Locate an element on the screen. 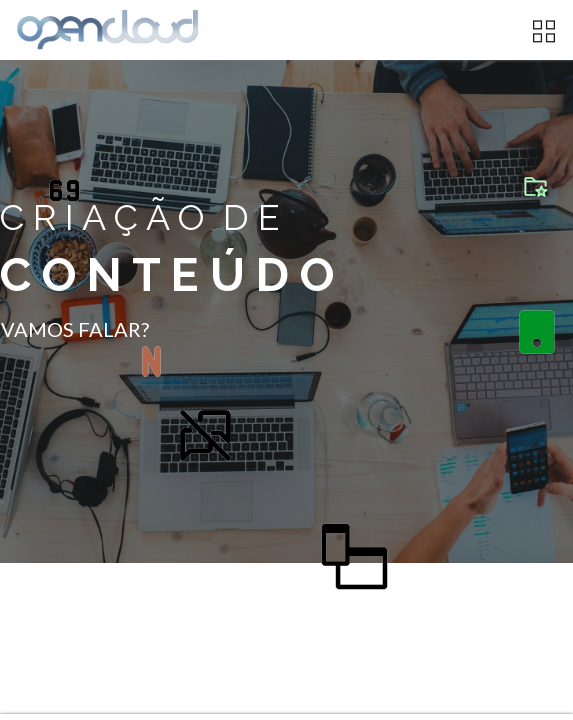 The height and width of the screenshot is (720, 573). mute or disable message notifications is located at coordinates (205, 435).